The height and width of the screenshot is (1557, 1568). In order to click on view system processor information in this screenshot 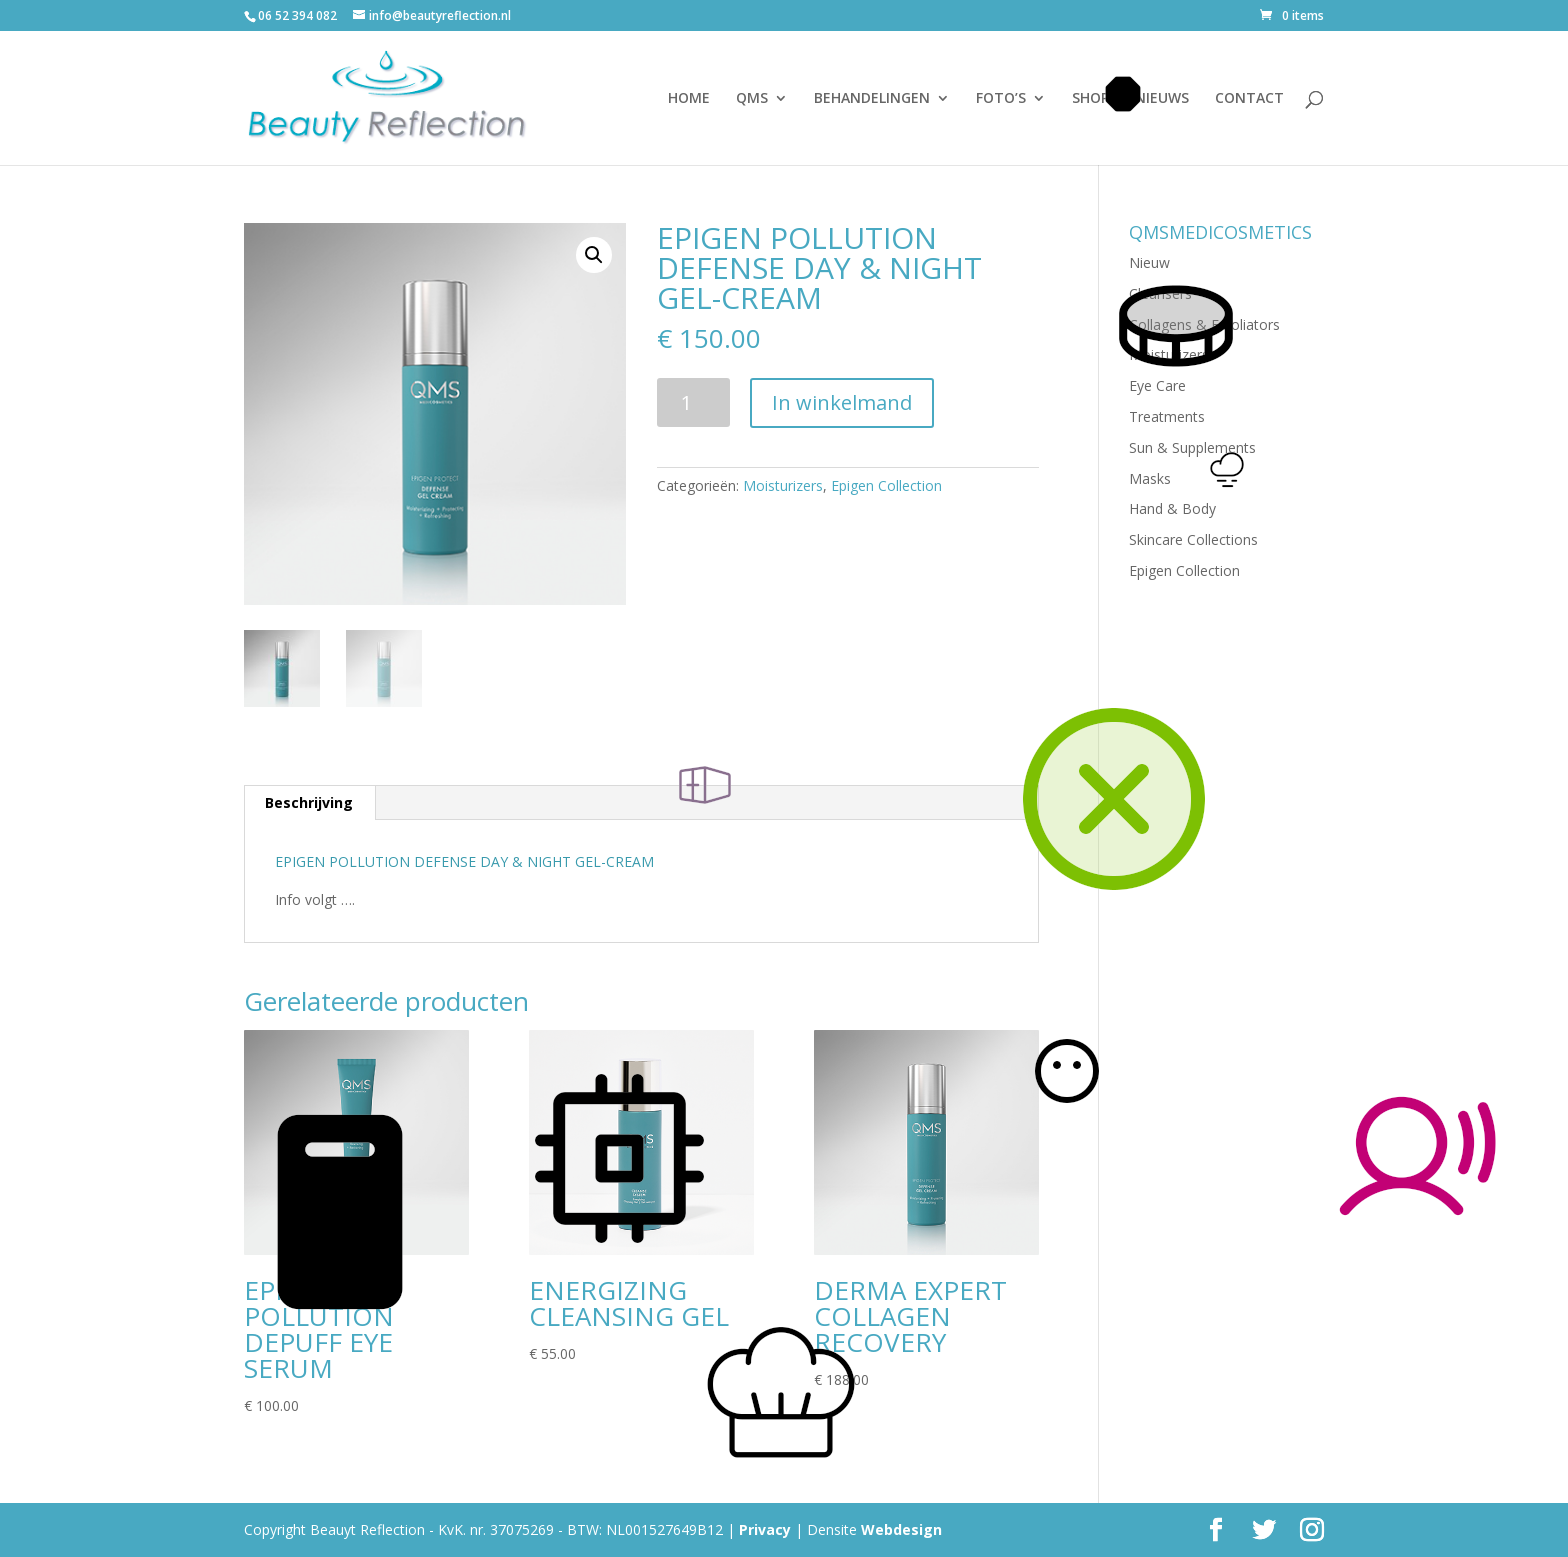, I will do `click(619, 1158)`.